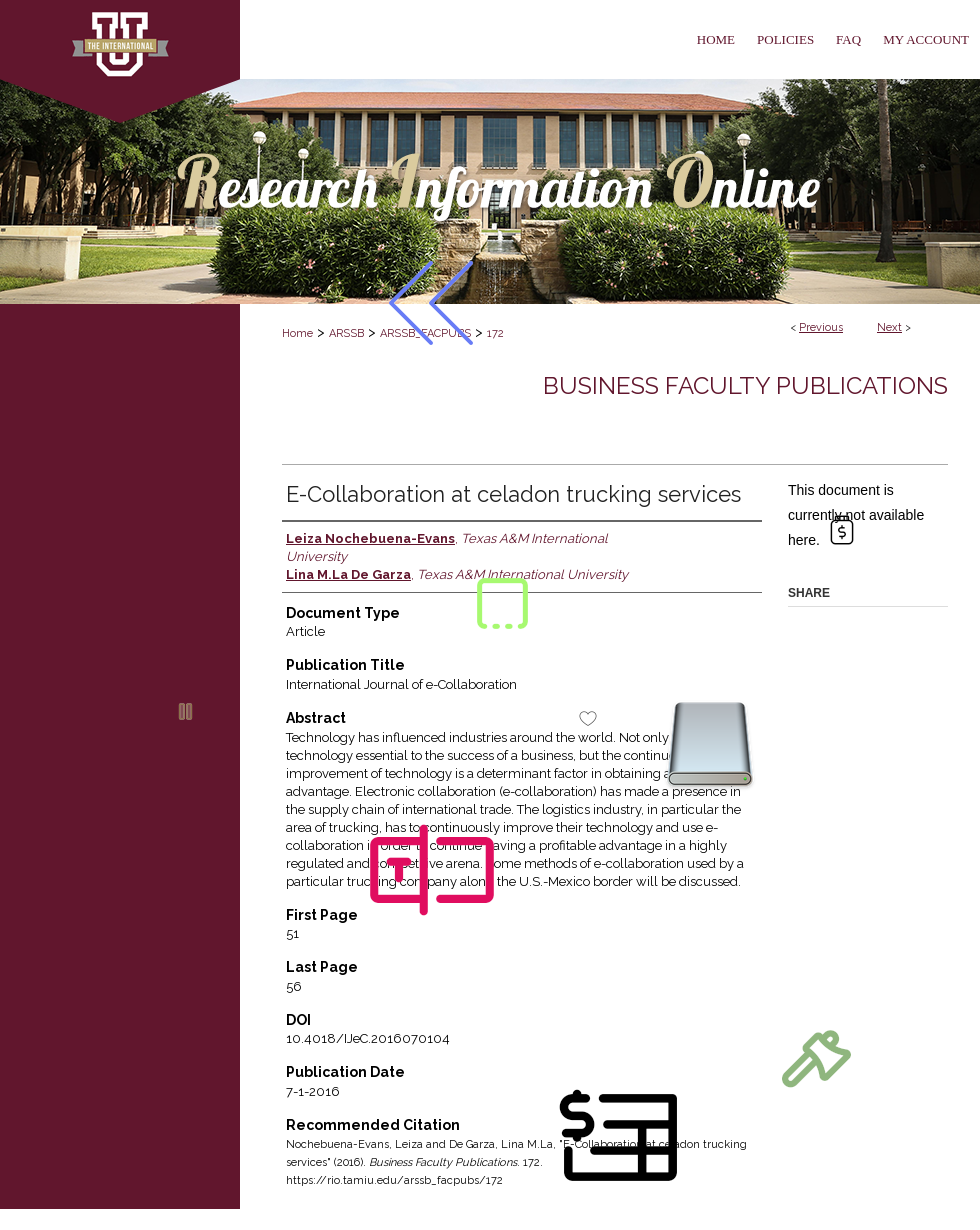 This screenshot has height=1230, width=980. Describe the element at coordinates (185, 711) in the screenshot. I see `switch to column layout view` at that location.